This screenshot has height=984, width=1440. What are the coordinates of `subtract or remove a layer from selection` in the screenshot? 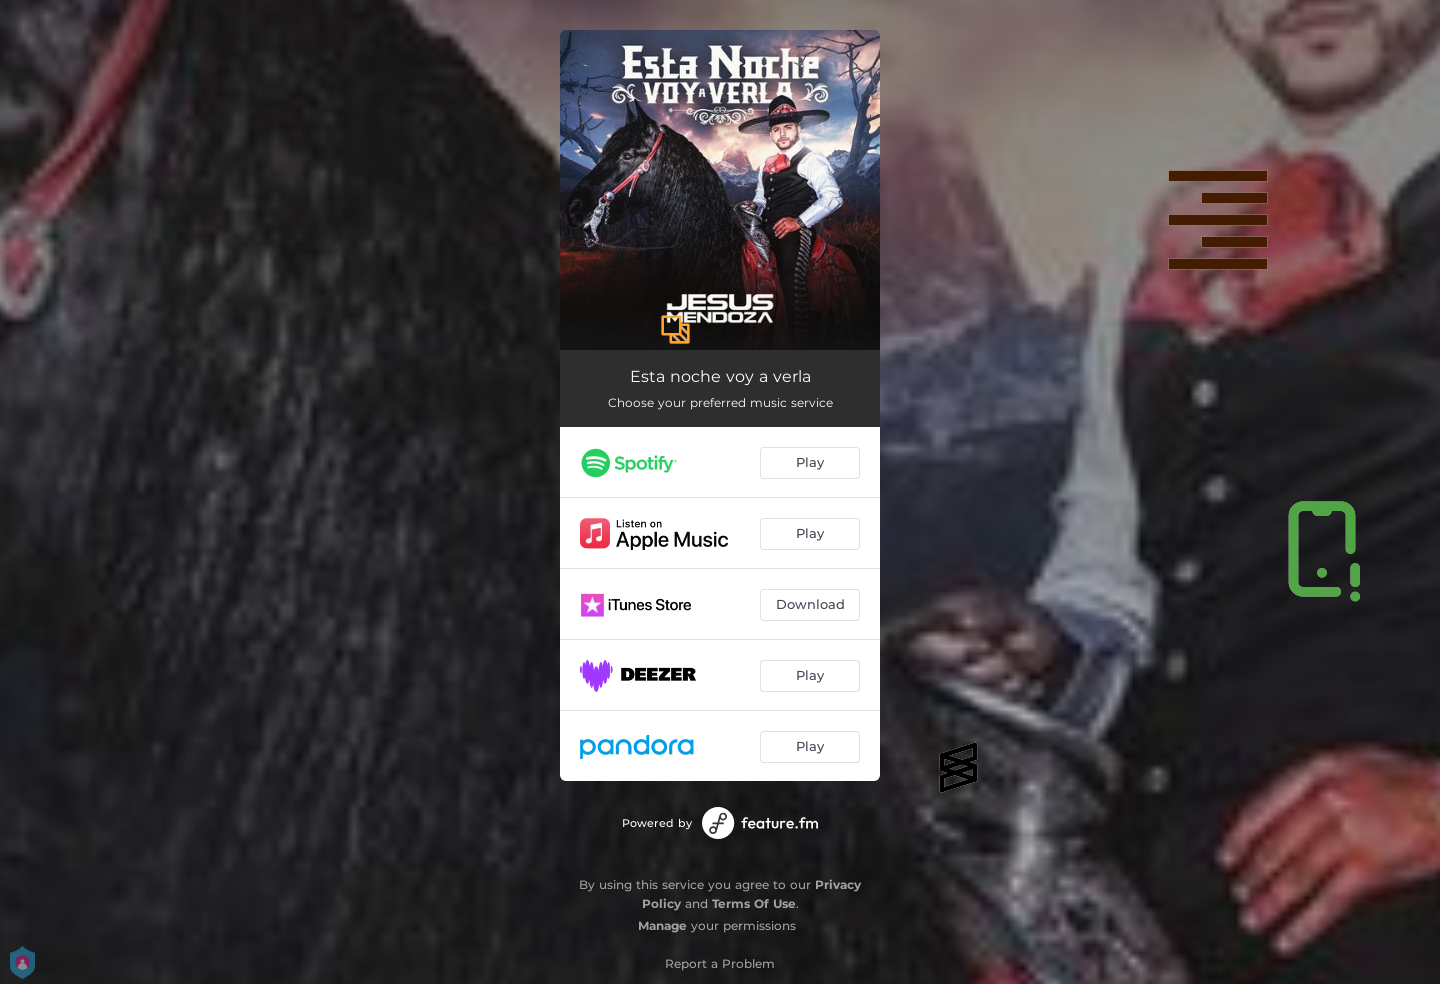 It's located at (675, 329).